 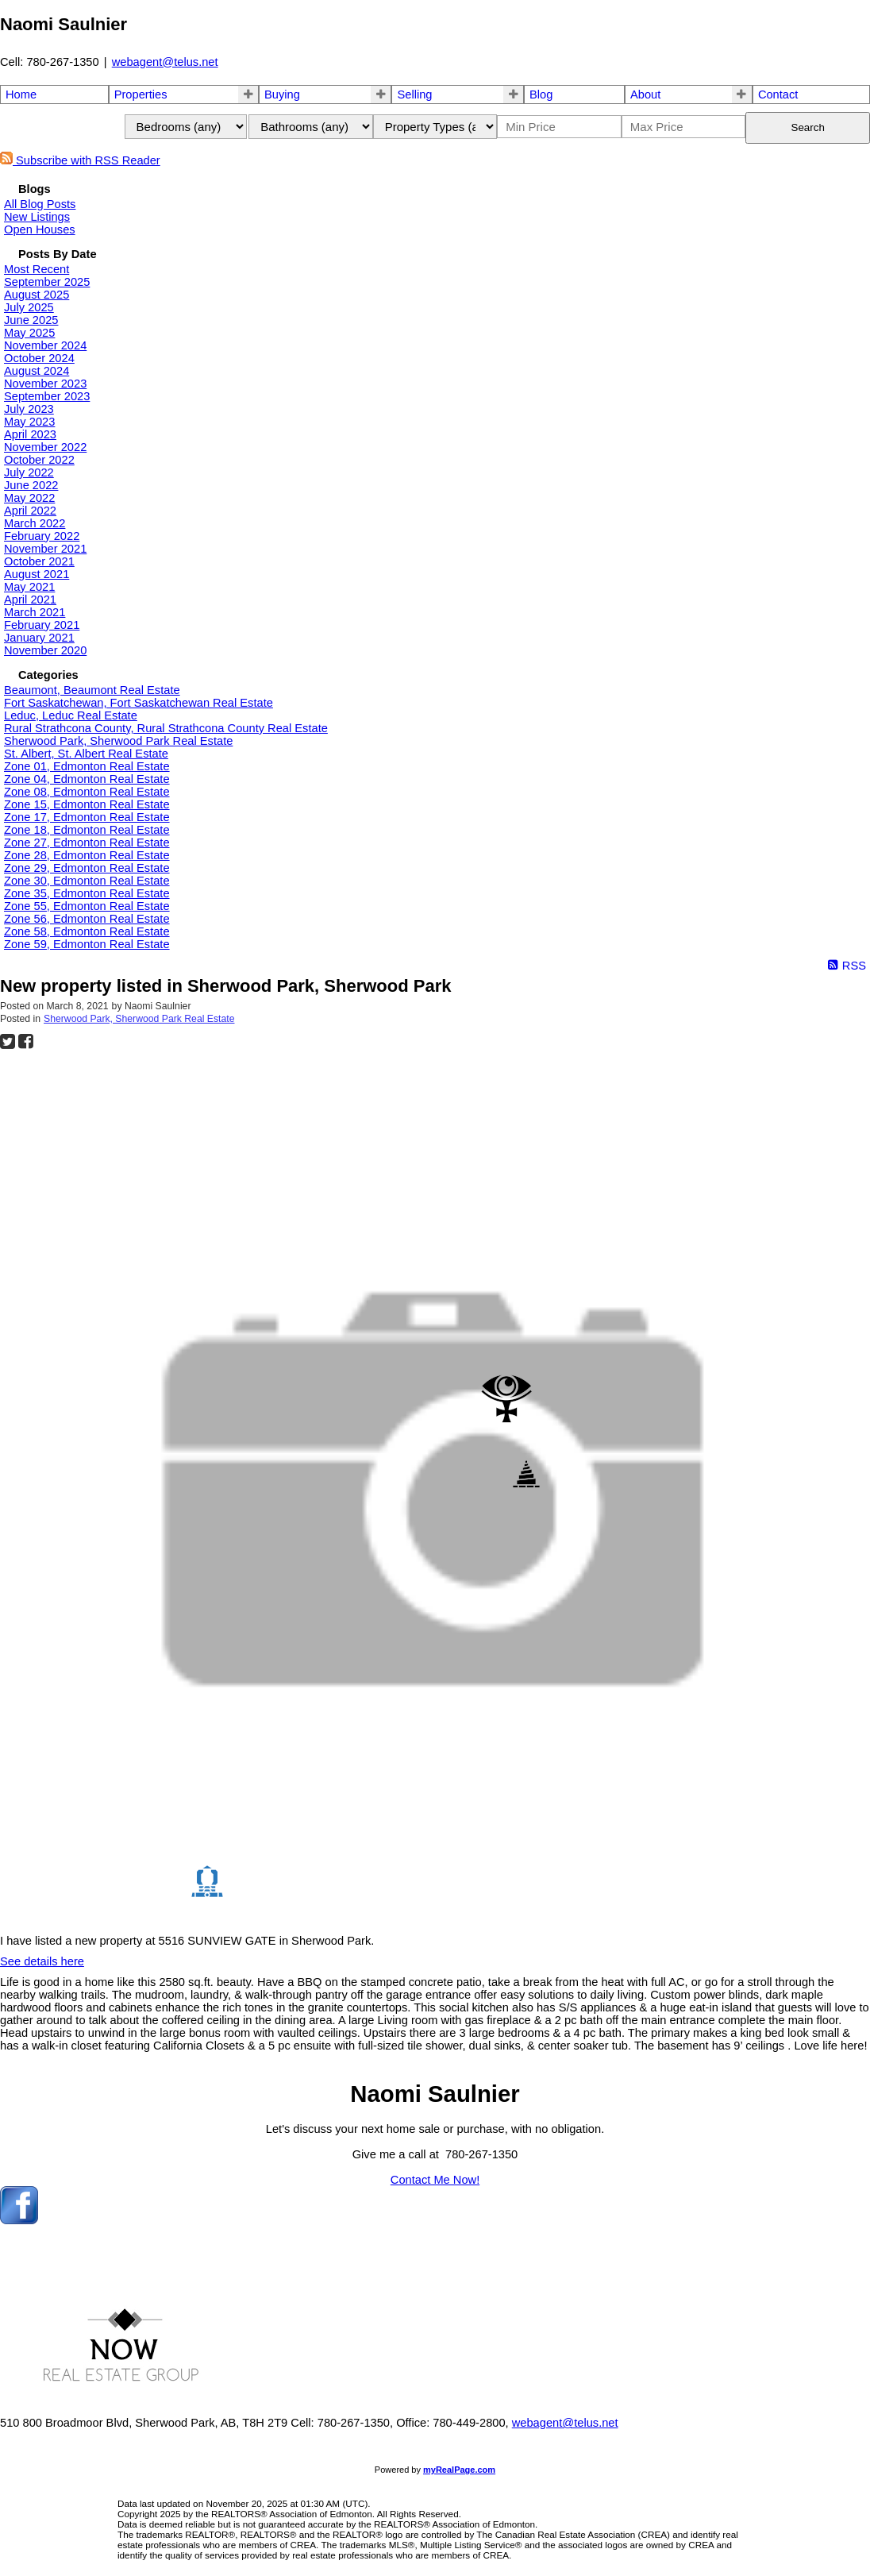 What do you see at coordinates (526, 1473) in the screenshot?
I see `view mosque or islamic religious site` at bounding box center [526, 1473].